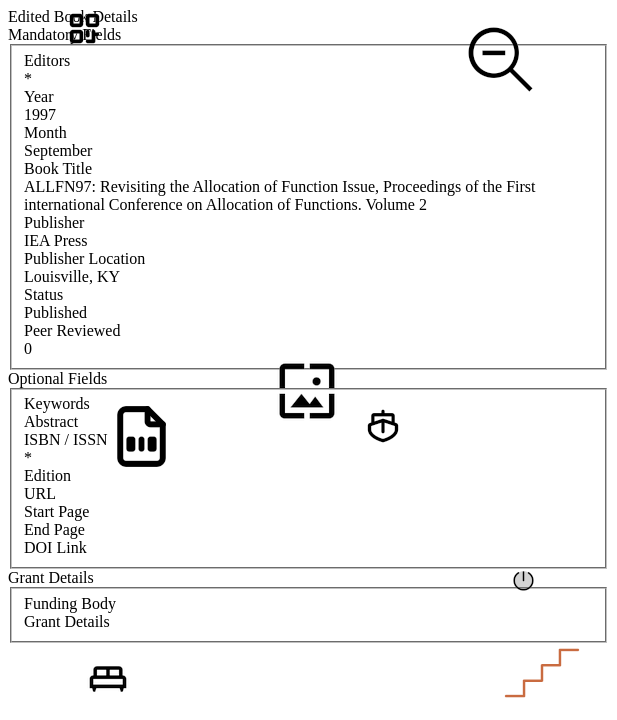  I want to click on view step-by-step instructions or progress, so click(542, 673).